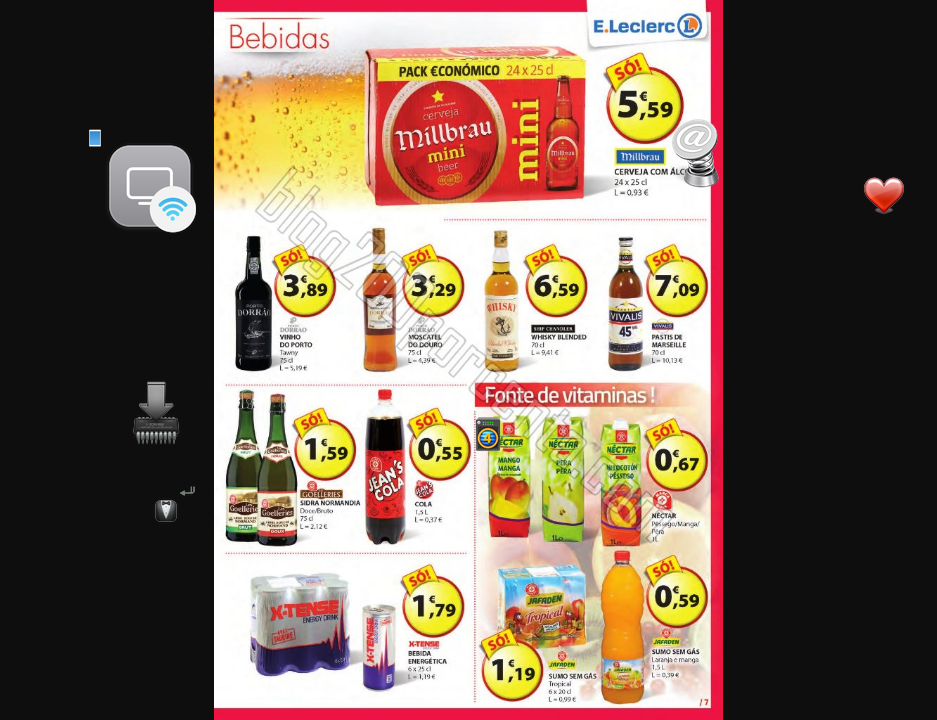 This screenshot has height=720, width=937. I want to click on open remote desktop preferences, so click(150, 187).